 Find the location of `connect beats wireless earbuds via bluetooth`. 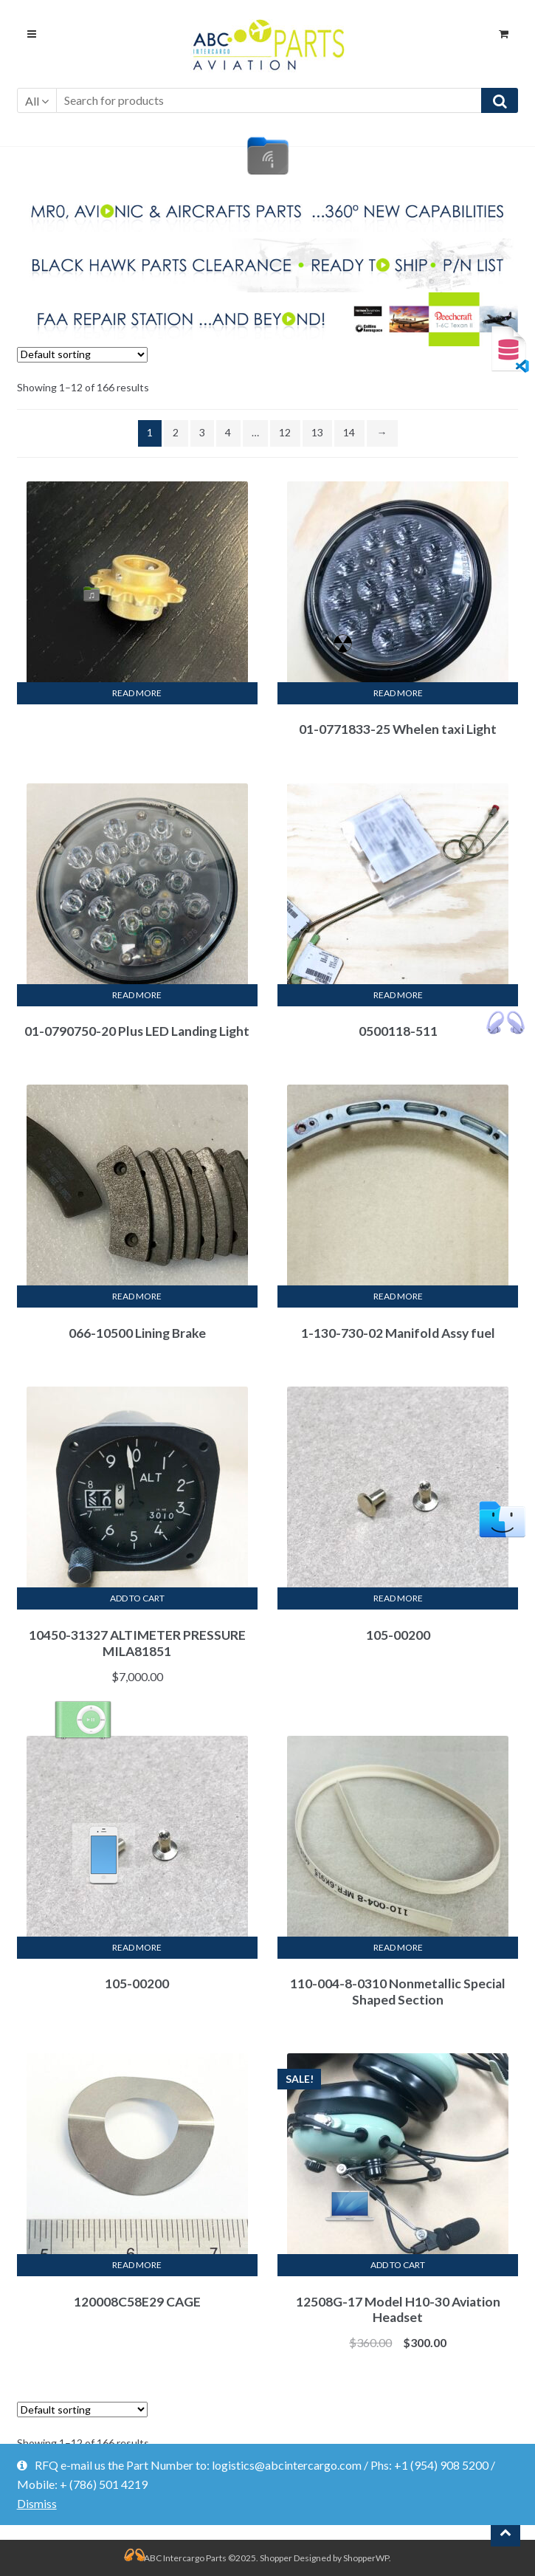

connect beats wireless earbuds via bluetooth is located at coordinates (505, 1024).